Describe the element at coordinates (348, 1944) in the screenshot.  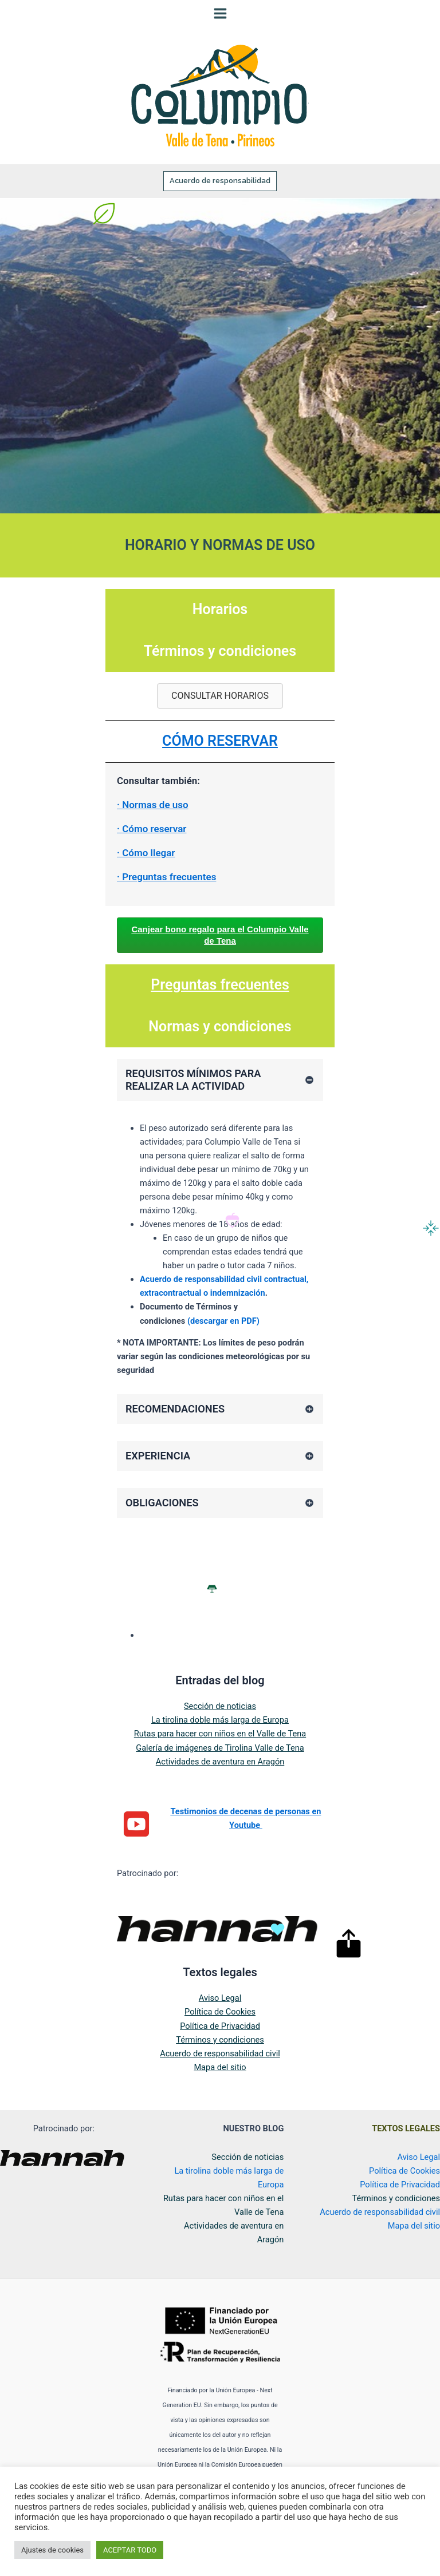
I see `export or upload a file` at that location.